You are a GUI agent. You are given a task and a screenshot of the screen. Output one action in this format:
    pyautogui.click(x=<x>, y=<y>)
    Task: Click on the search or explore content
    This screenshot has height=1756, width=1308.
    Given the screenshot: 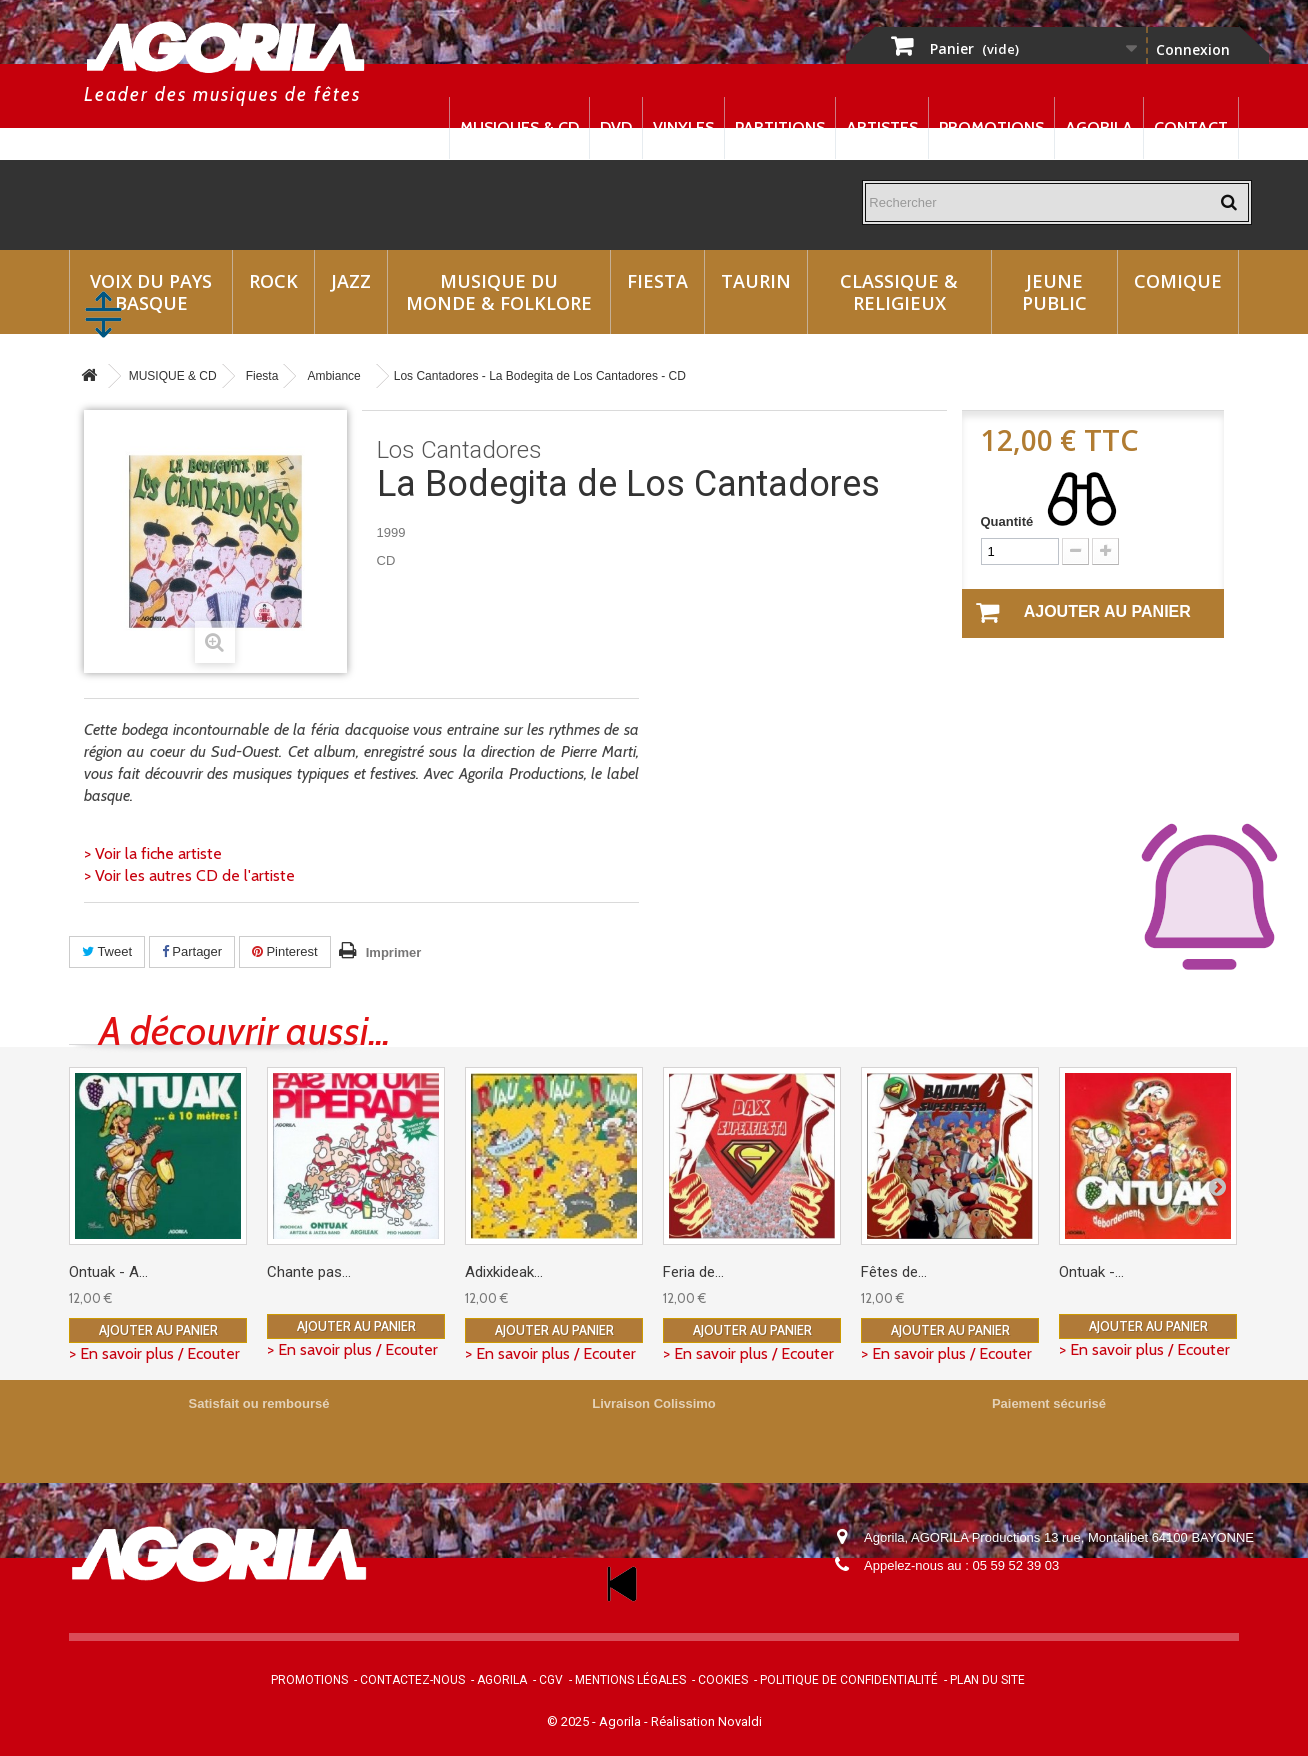 What is the action you would take?
    pyautogui.click(x=1082, y=499)
    